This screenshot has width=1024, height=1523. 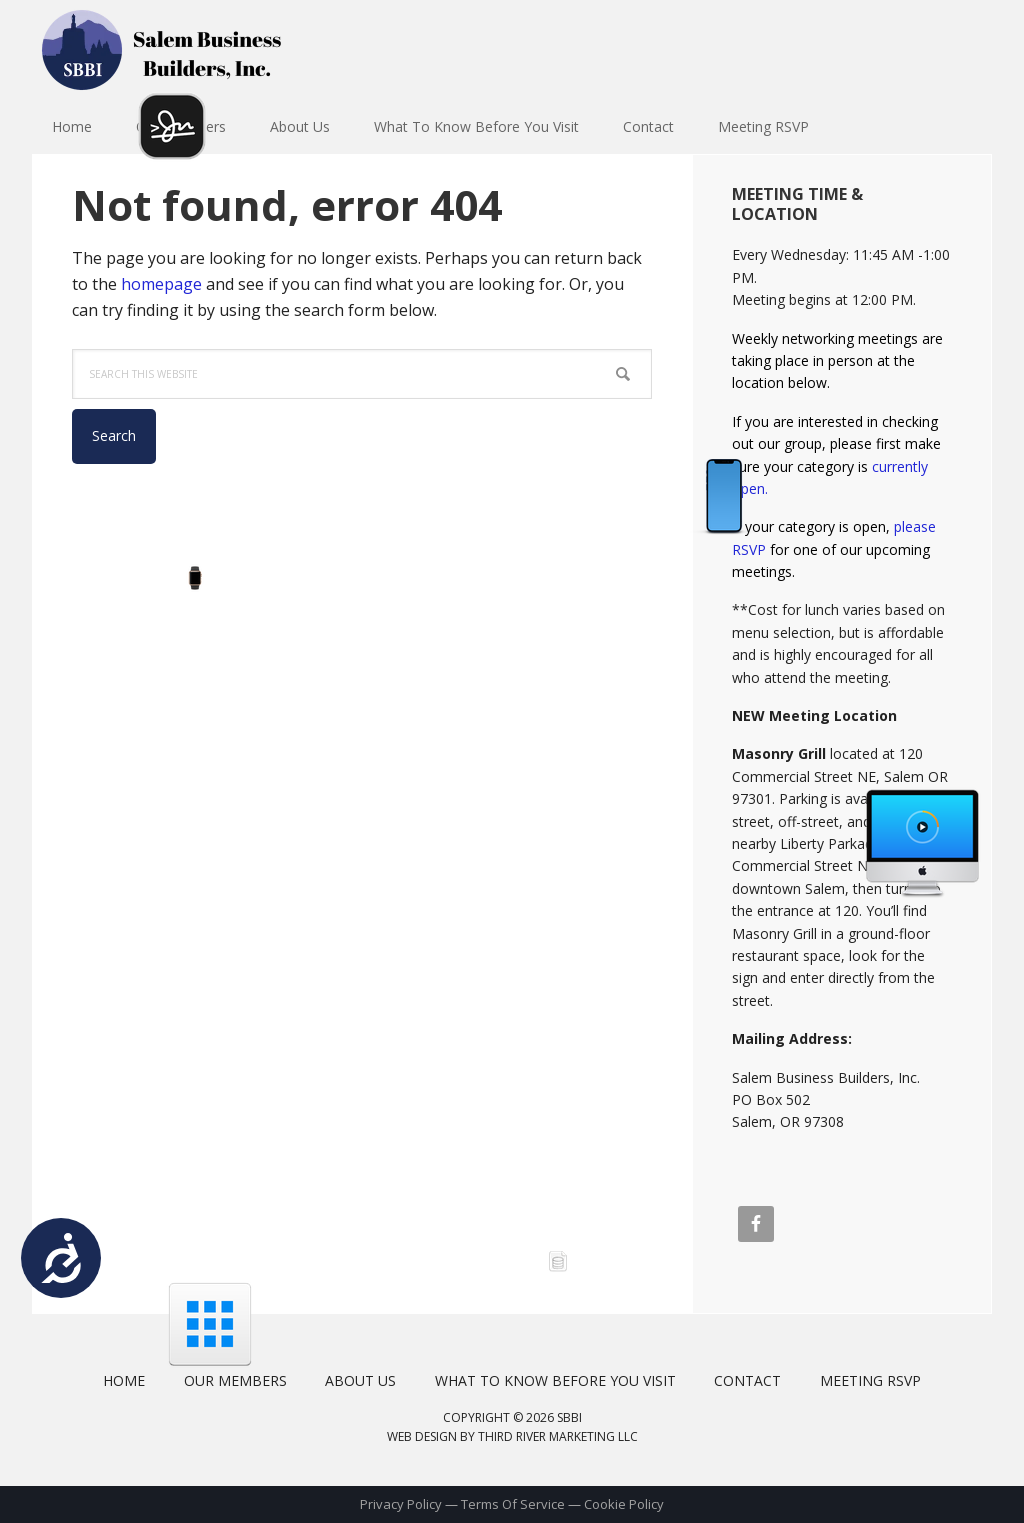 I want to click on indicates a SQL database file, so click(x=558, y=1261).